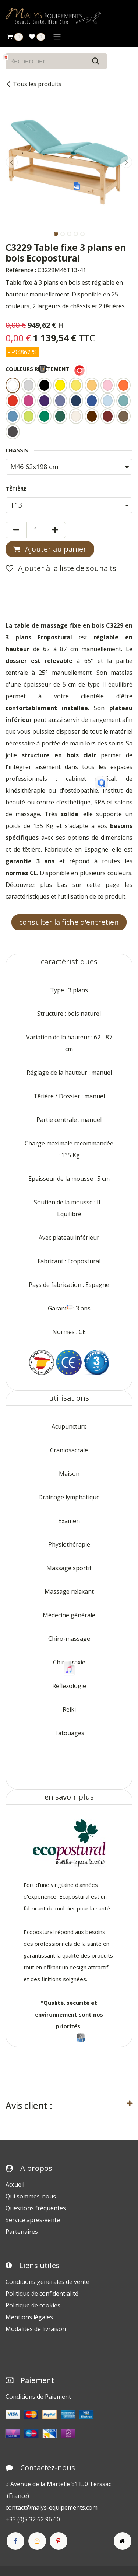 The image size is (138, 2576). I want to click on open ungoogled chromium browser, so click(79, 371).